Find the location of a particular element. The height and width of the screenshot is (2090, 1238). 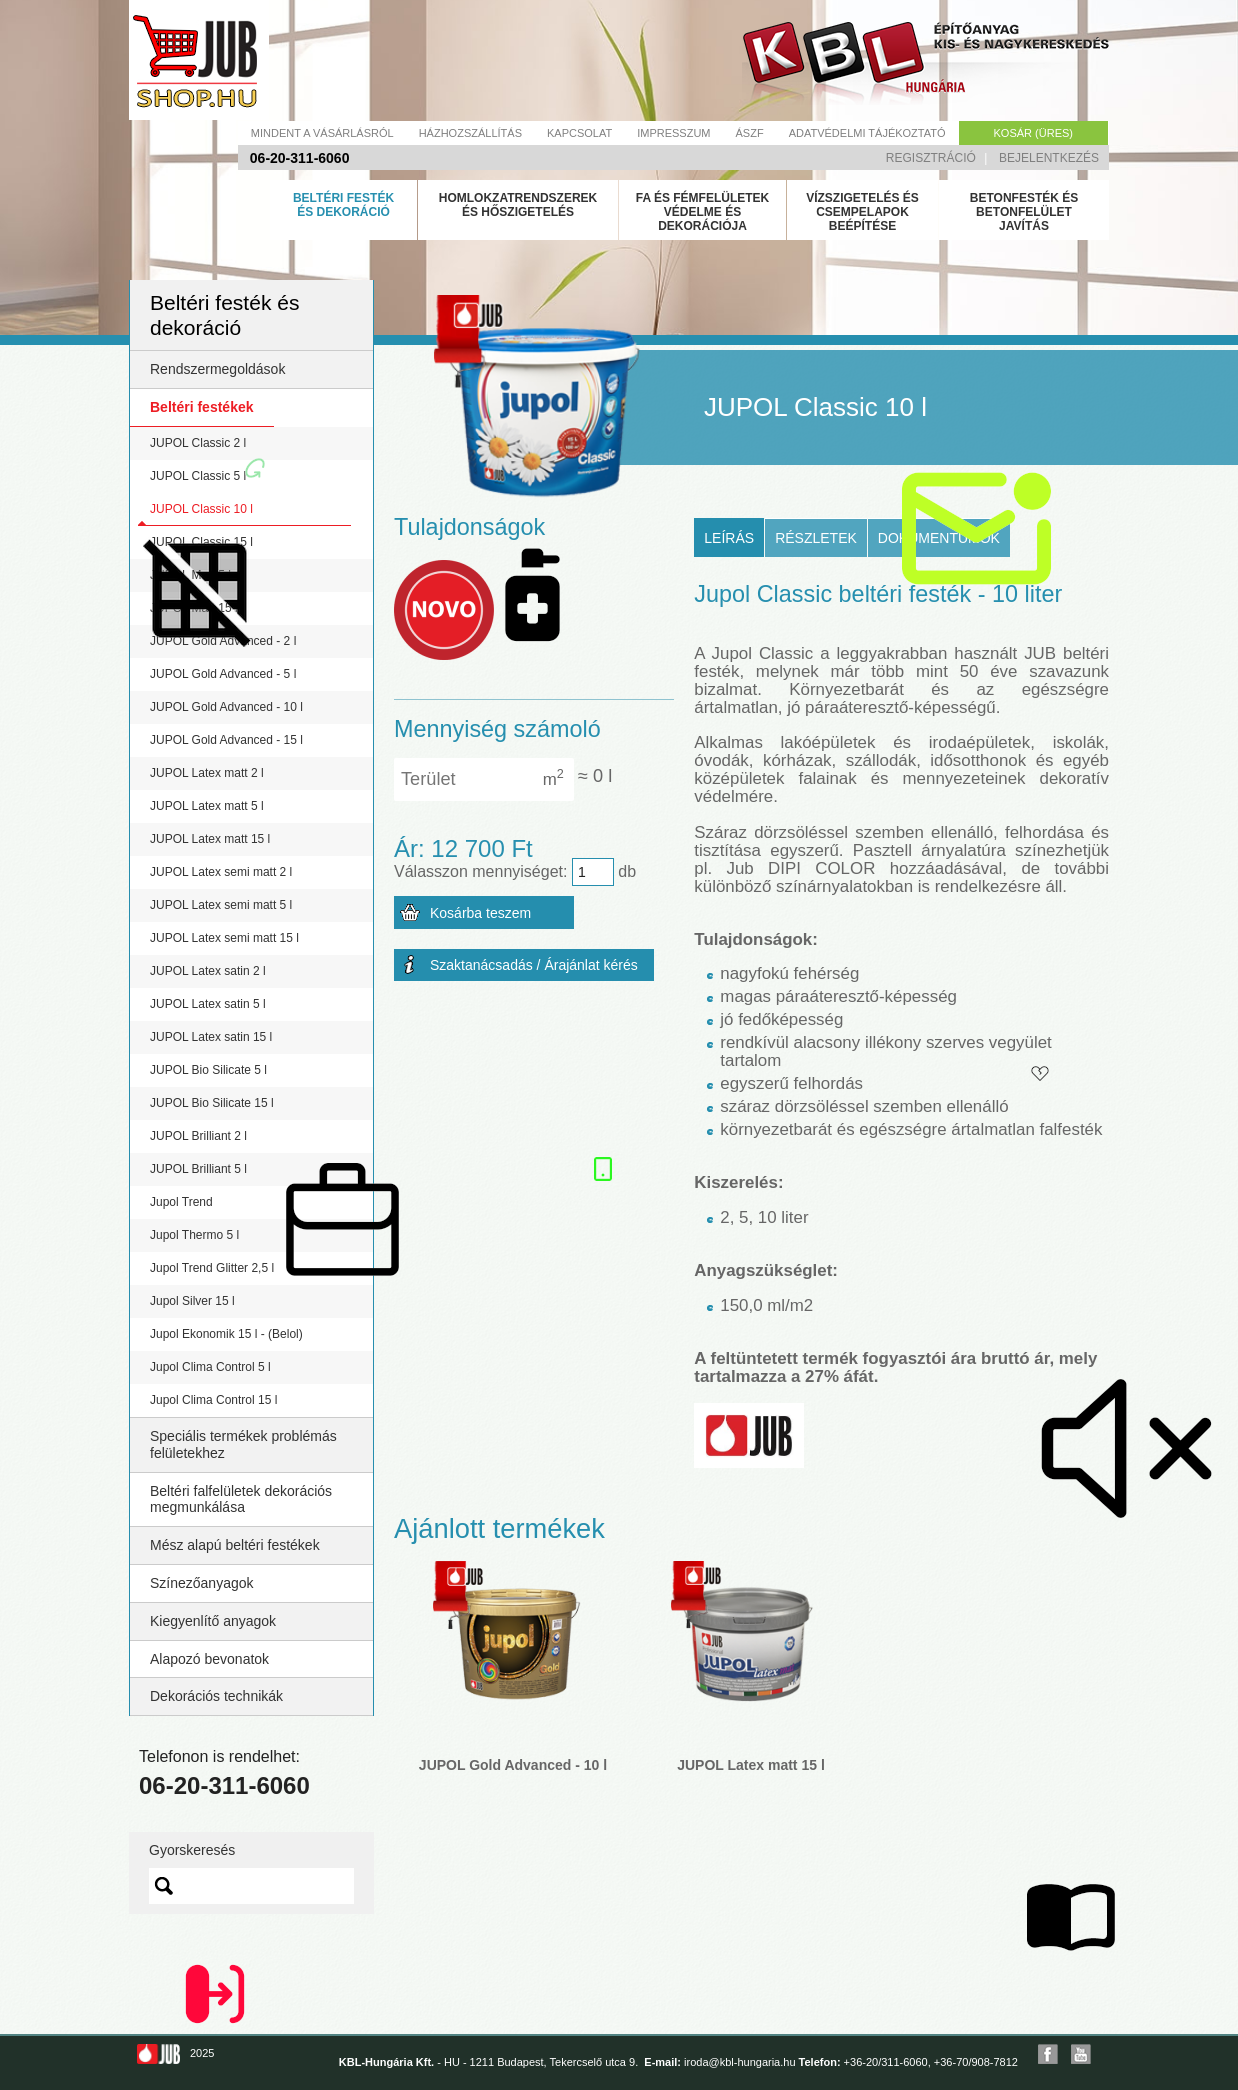

indicates unread messages or notifications is located at coordinates (976, 528).